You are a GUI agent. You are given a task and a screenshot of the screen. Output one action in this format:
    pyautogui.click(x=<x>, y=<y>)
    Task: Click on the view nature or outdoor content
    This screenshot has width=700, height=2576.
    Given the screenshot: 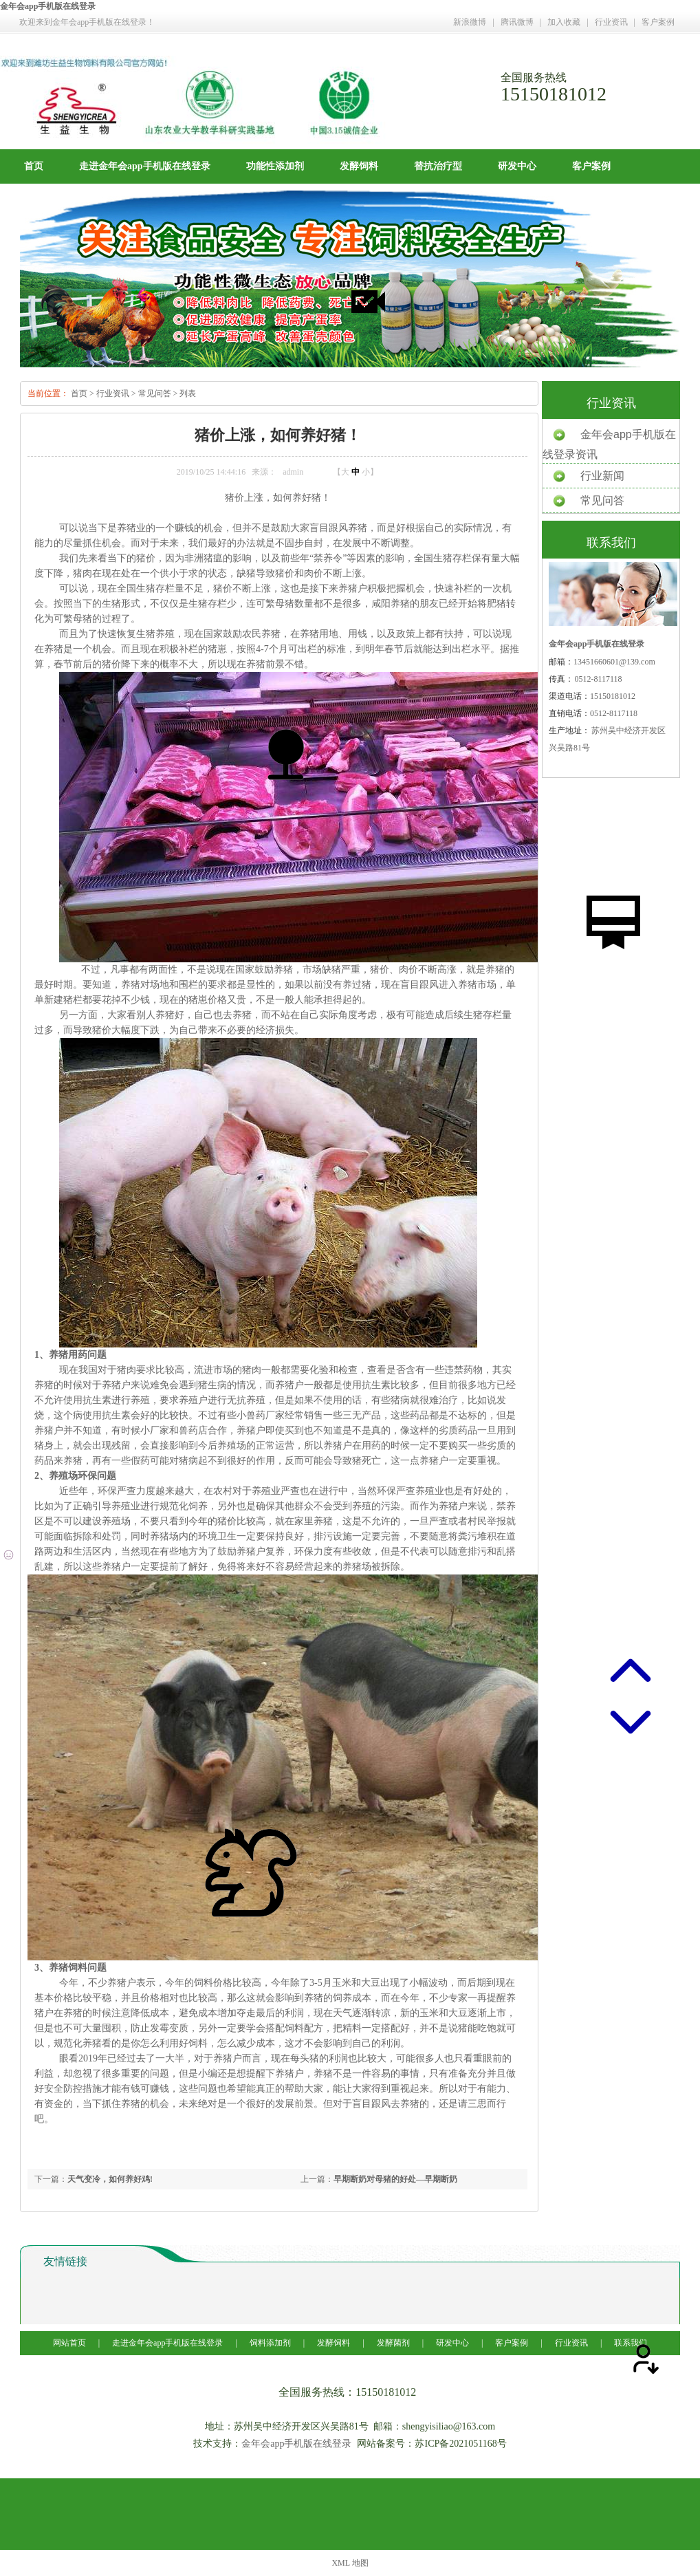 What is the action you would take?
    pyautogui.click(x=285, y=754)
    